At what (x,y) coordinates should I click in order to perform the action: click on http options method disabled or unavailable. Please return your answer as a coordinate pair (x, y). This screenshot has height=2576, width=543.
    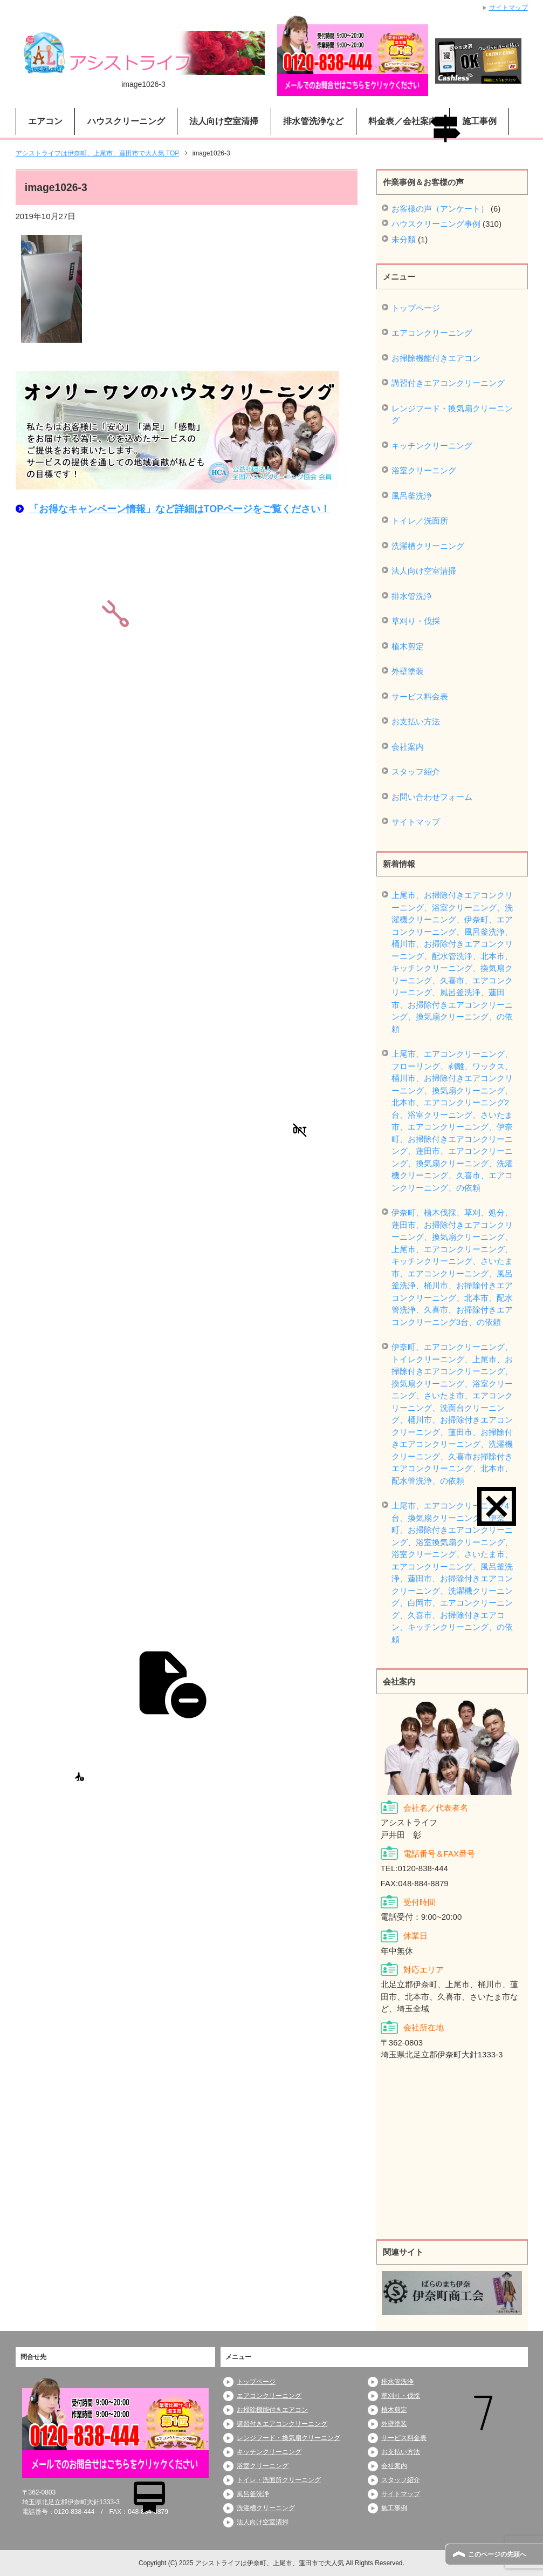
    Looking at the image, I should click on (300, 1130).